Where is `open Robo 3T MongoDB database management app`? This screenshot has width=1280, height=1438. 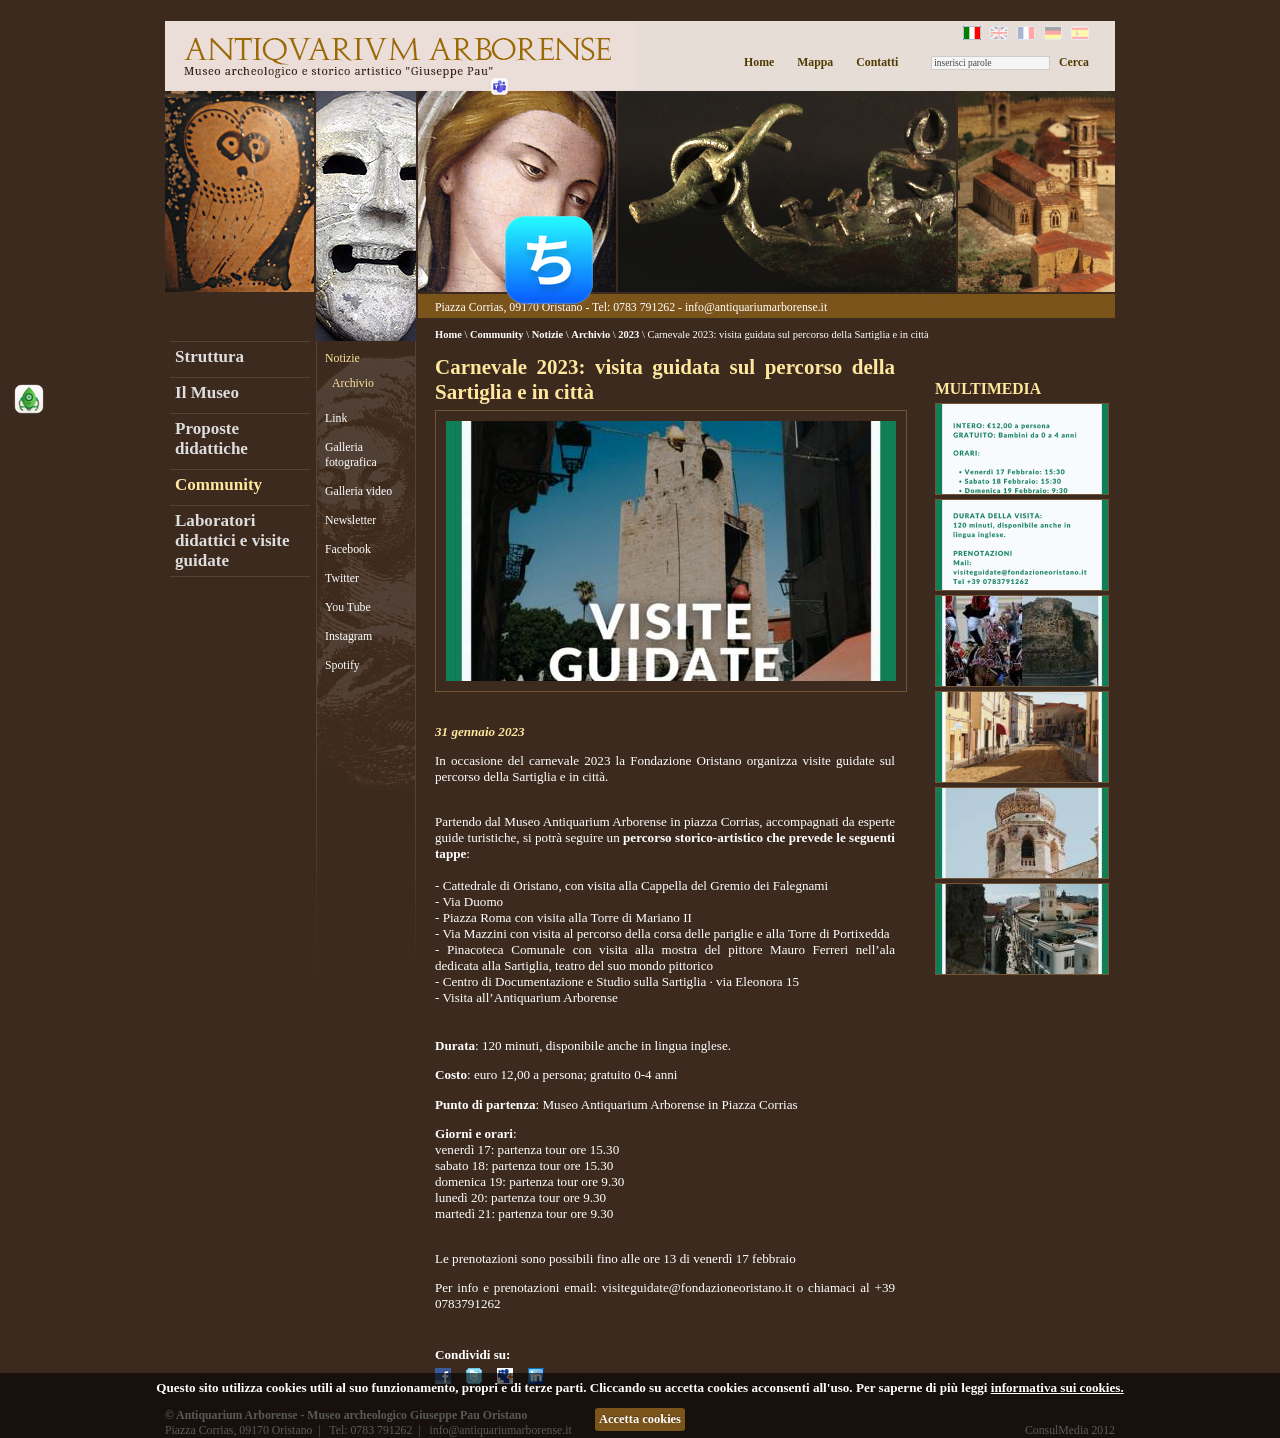 open Robo 3T MongoDB database management app is located at coordinates (29, 399).